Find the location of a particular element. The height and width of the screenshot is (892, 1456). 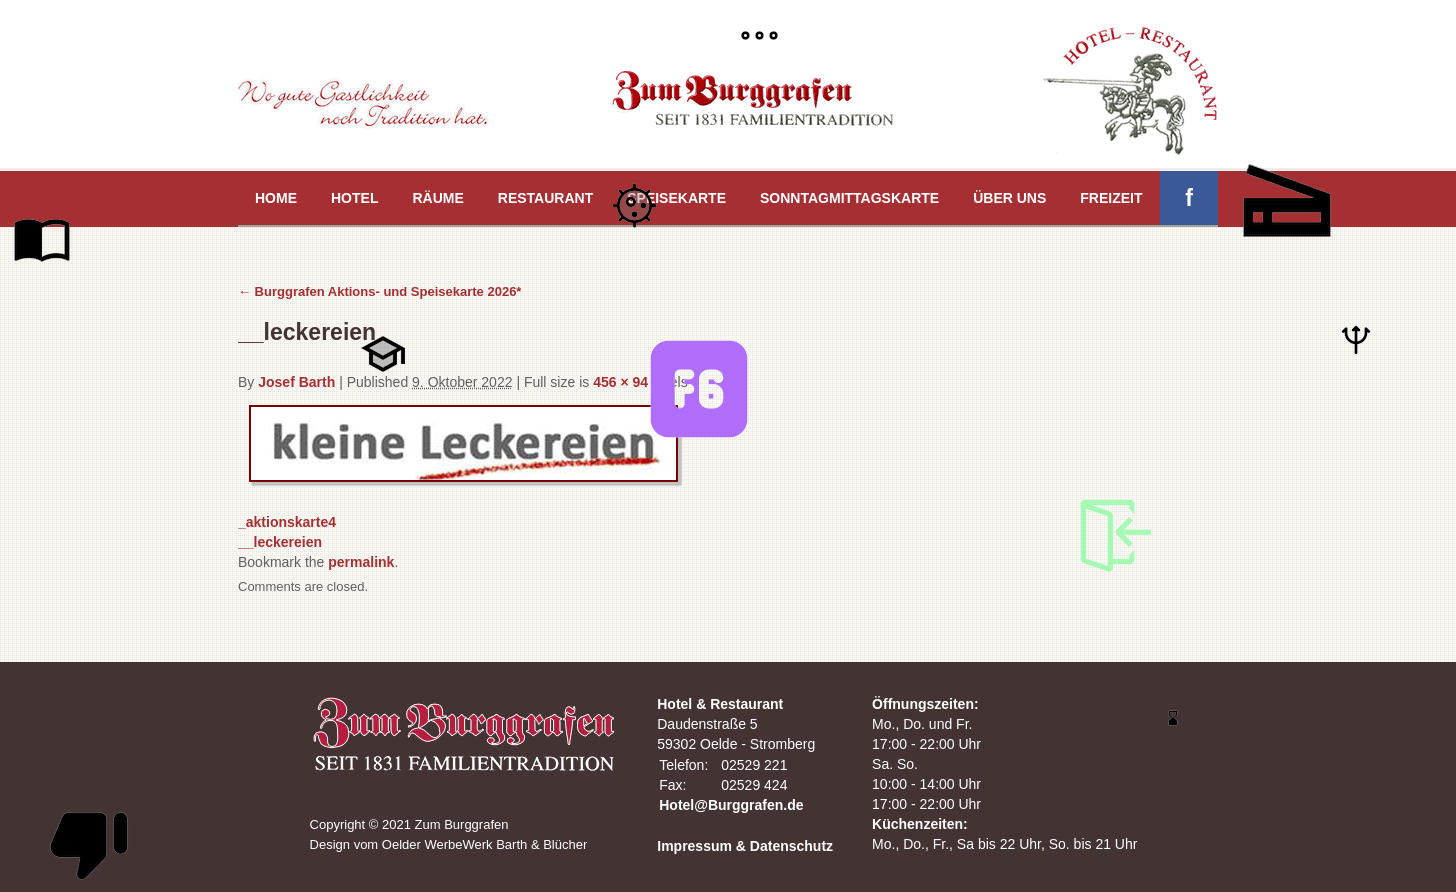

scan a document or image is located at coordinates (1287, 198).